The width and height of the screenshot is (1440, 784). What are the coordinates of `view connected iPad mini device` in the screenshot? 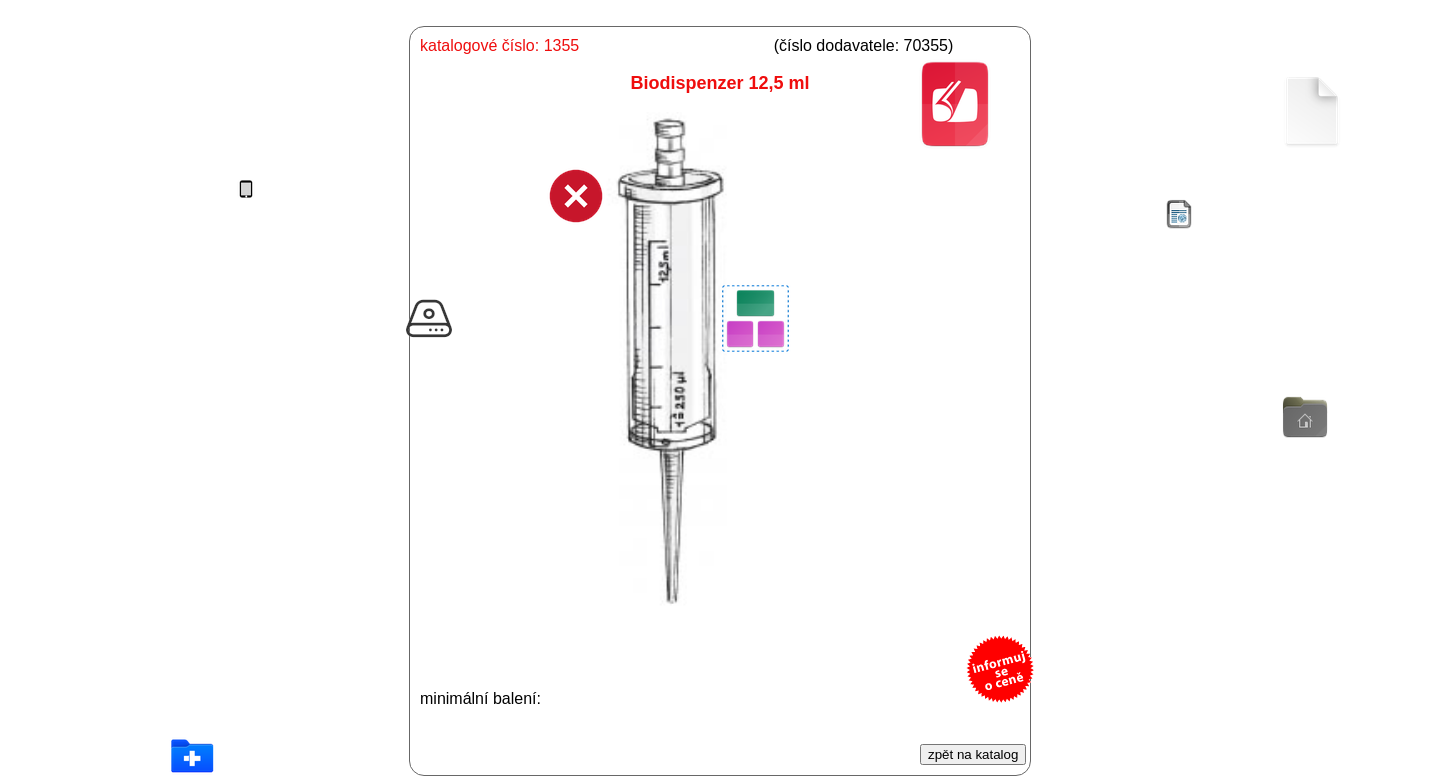 It's located at (246, 189).